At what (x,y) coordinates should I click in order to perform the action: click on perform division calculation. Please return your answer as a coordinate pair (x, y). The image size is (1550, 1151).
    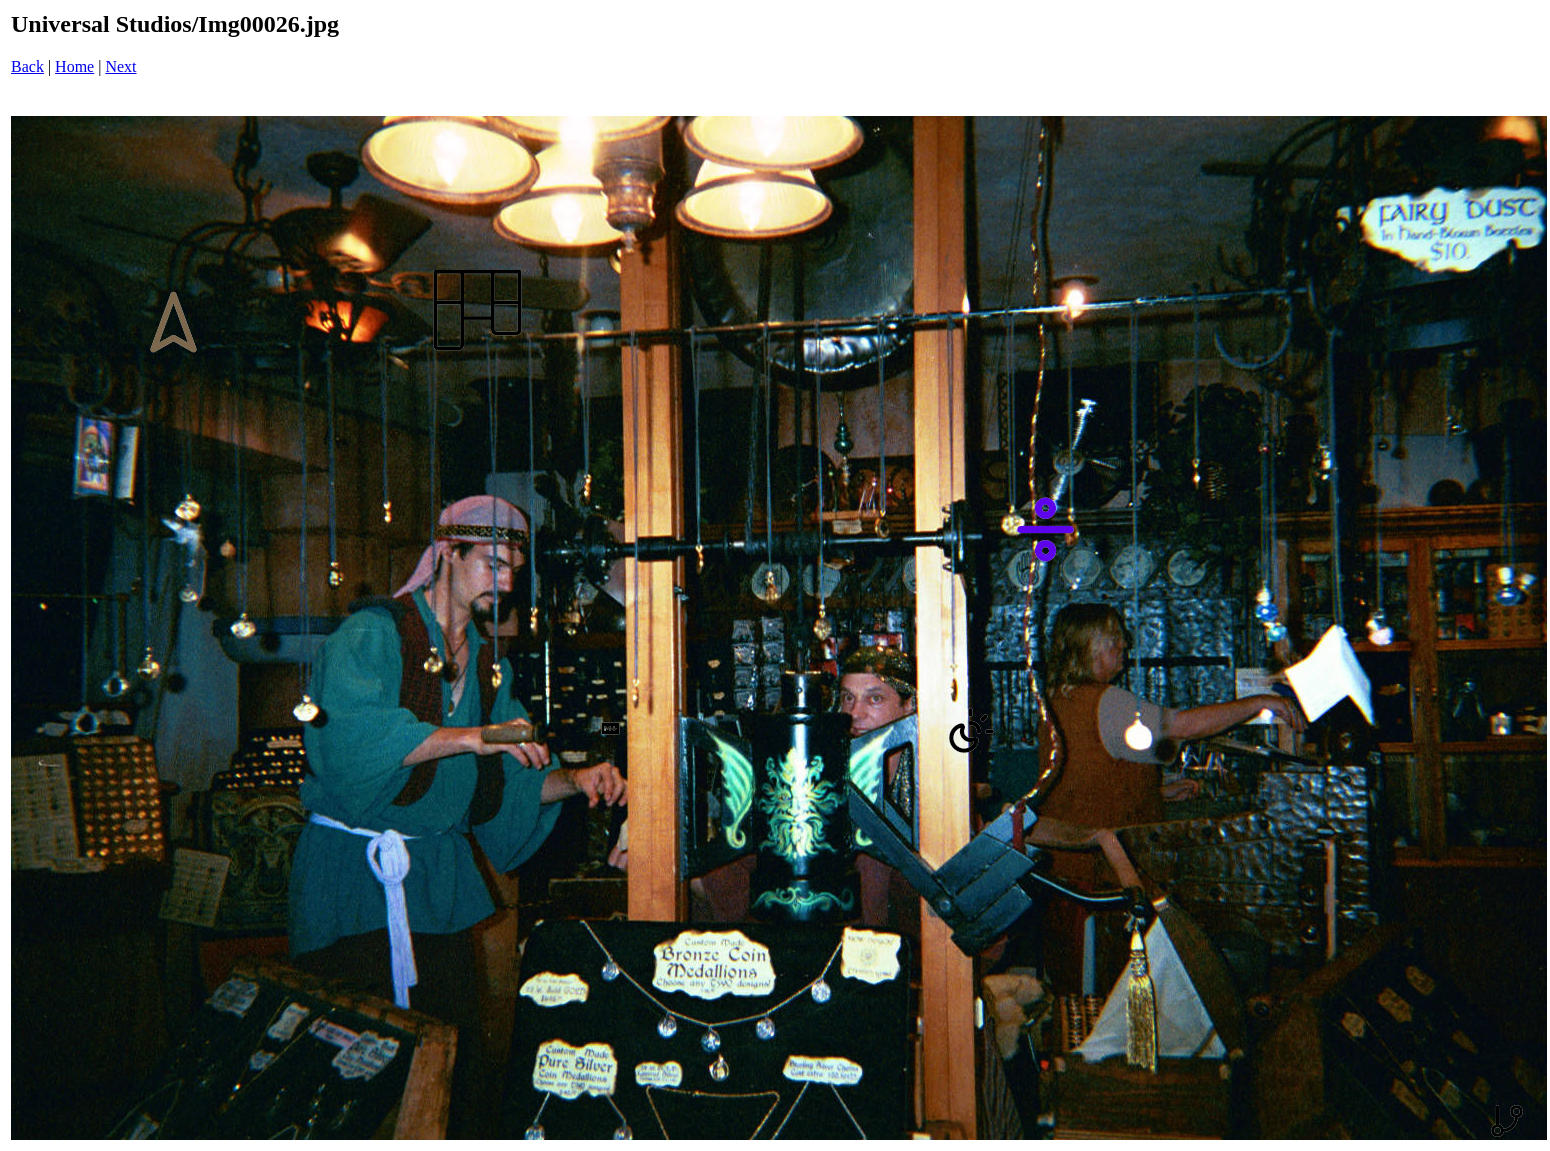
    Looking at the image, I should click on (1045, 529).